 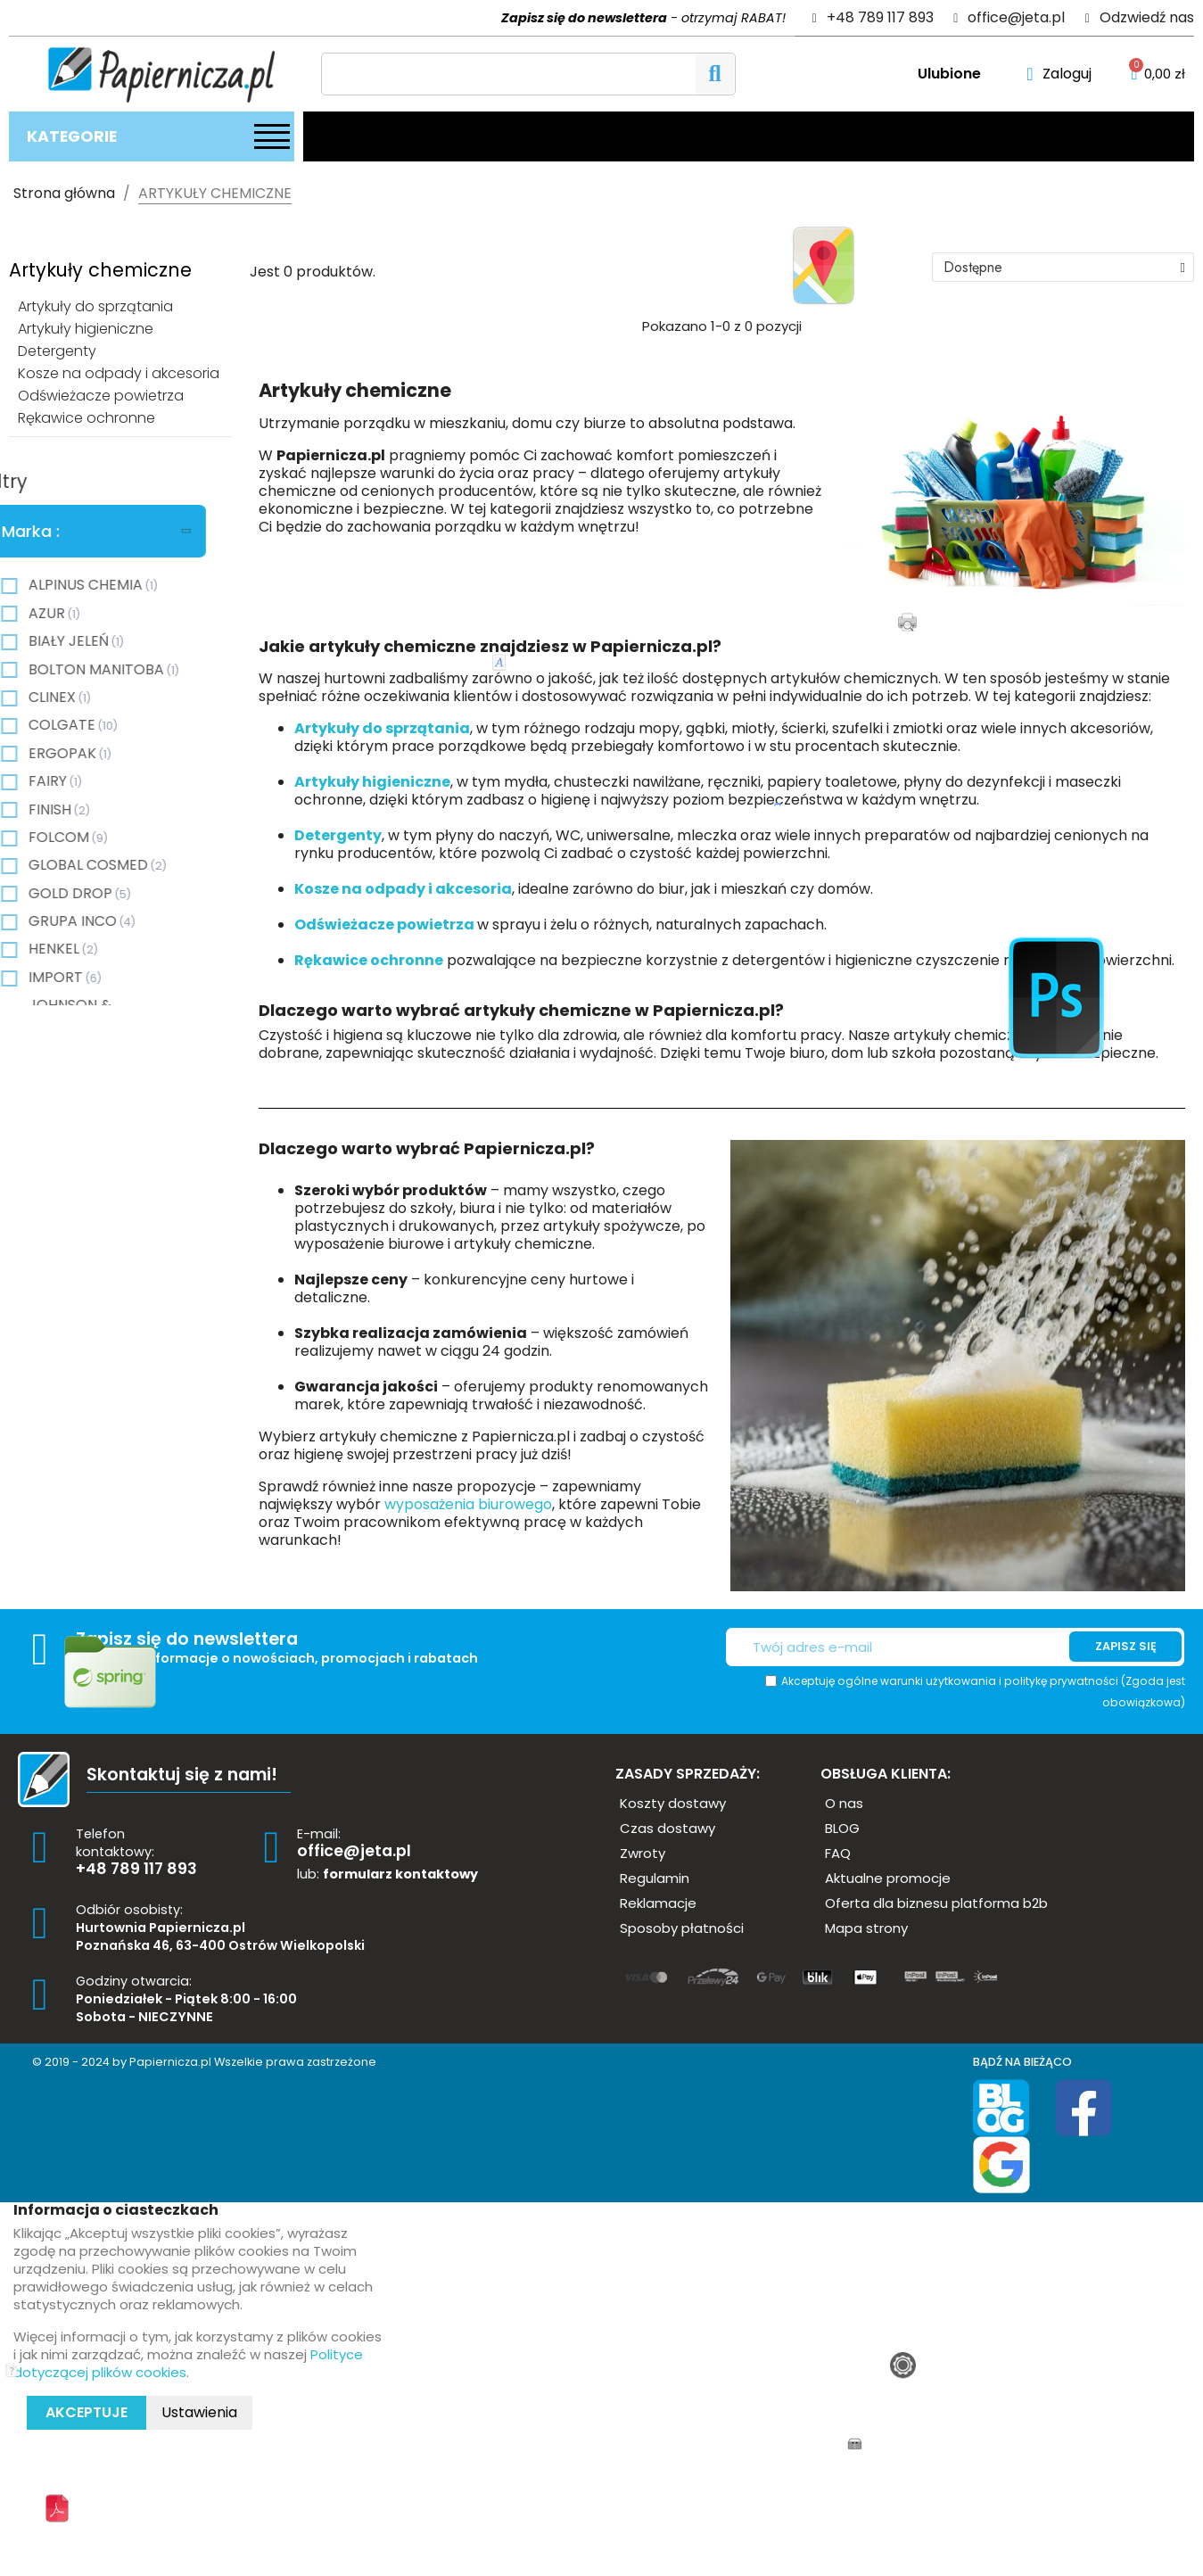 What do you see at coordinates (854, 2443) in the screenshot?
I see `access xserve in sidebar` at bounding box center [854, 2443].